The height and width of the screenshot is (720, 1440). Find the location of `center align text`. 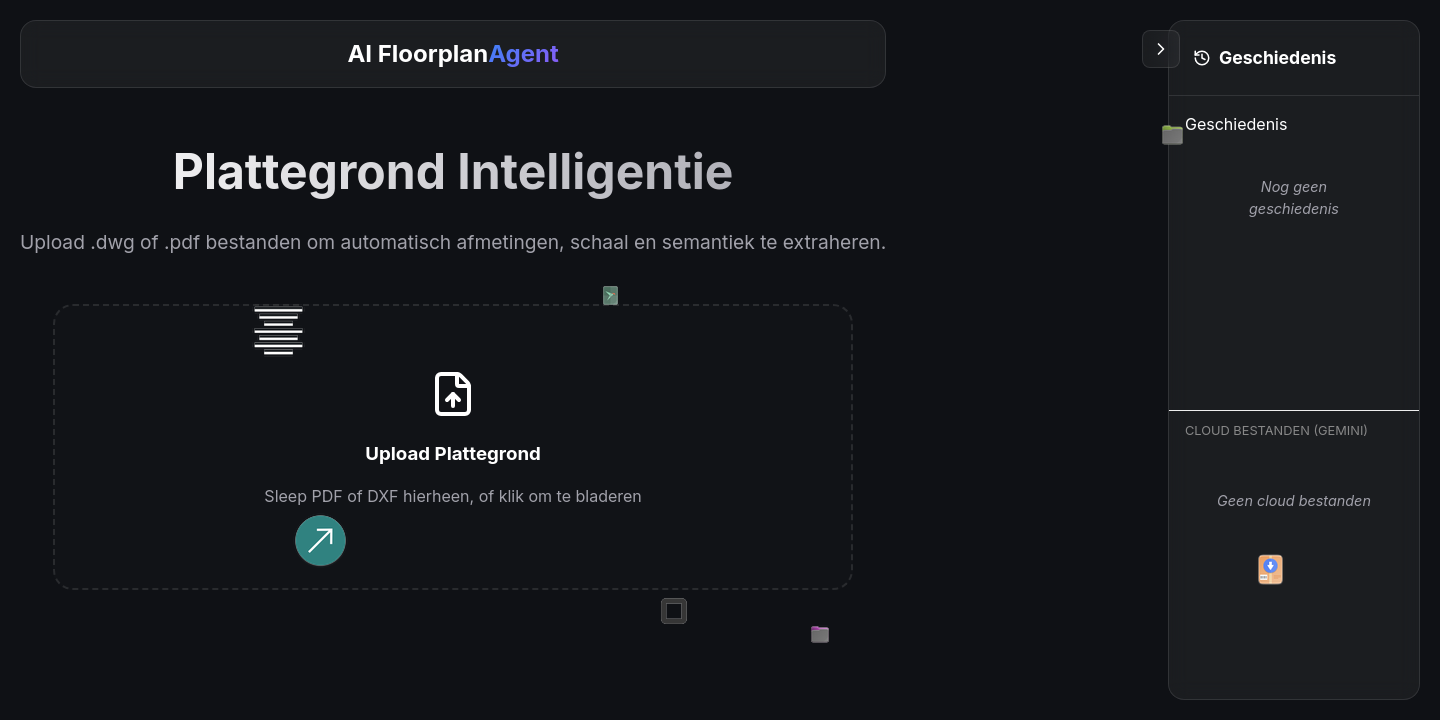

center align text is located at coordinates (278, 330).